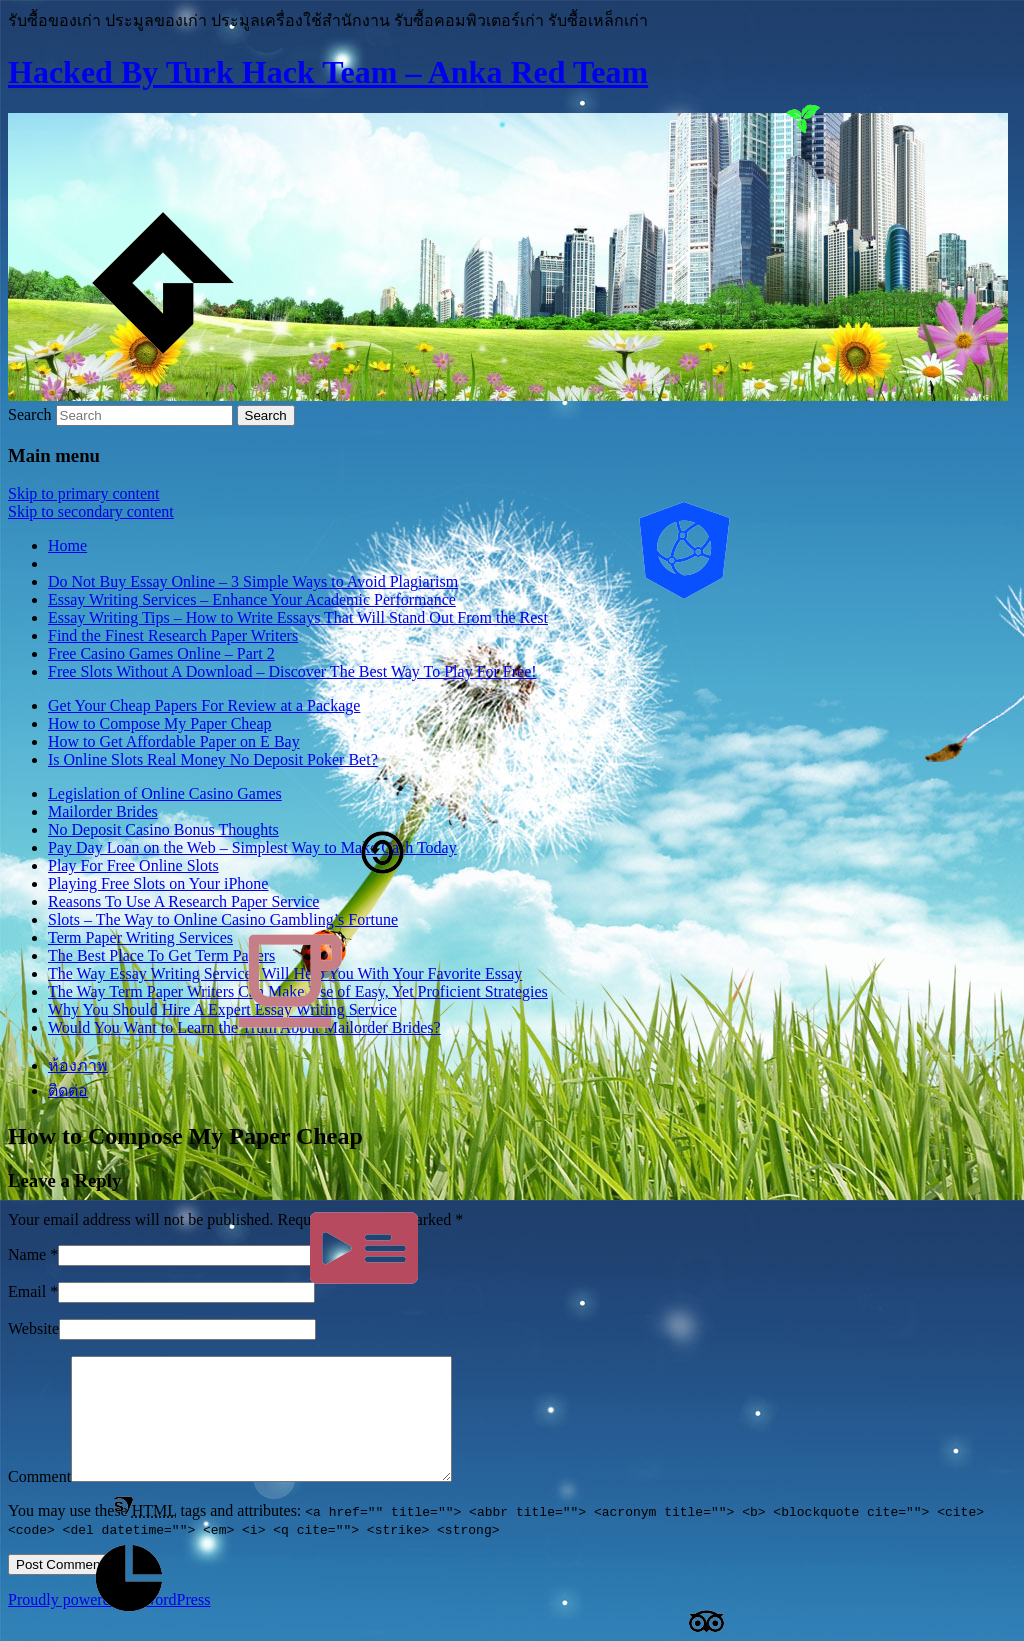 The width and height of the screenshot is (1024, 1641). Describe the element at coordinates (129, 1578) in the screenshot. I see `view analytics or statistics breakdown` at that location.